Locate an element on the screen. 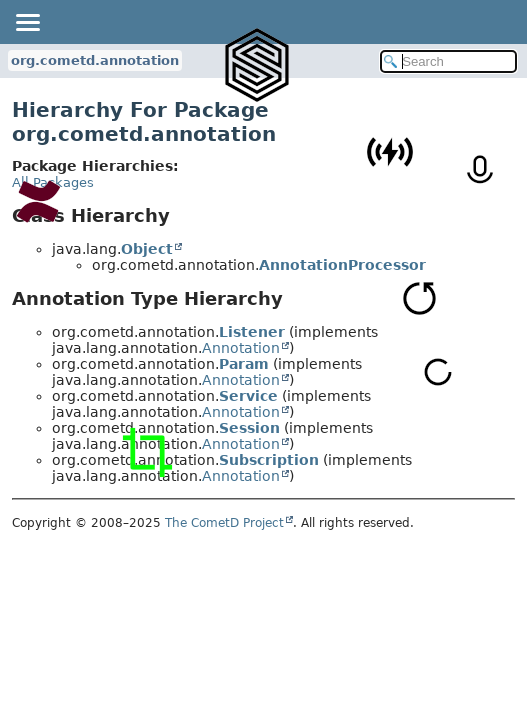 This screenshot has height=720, width=527. reset to previous state is located at coordinates (419, 298).